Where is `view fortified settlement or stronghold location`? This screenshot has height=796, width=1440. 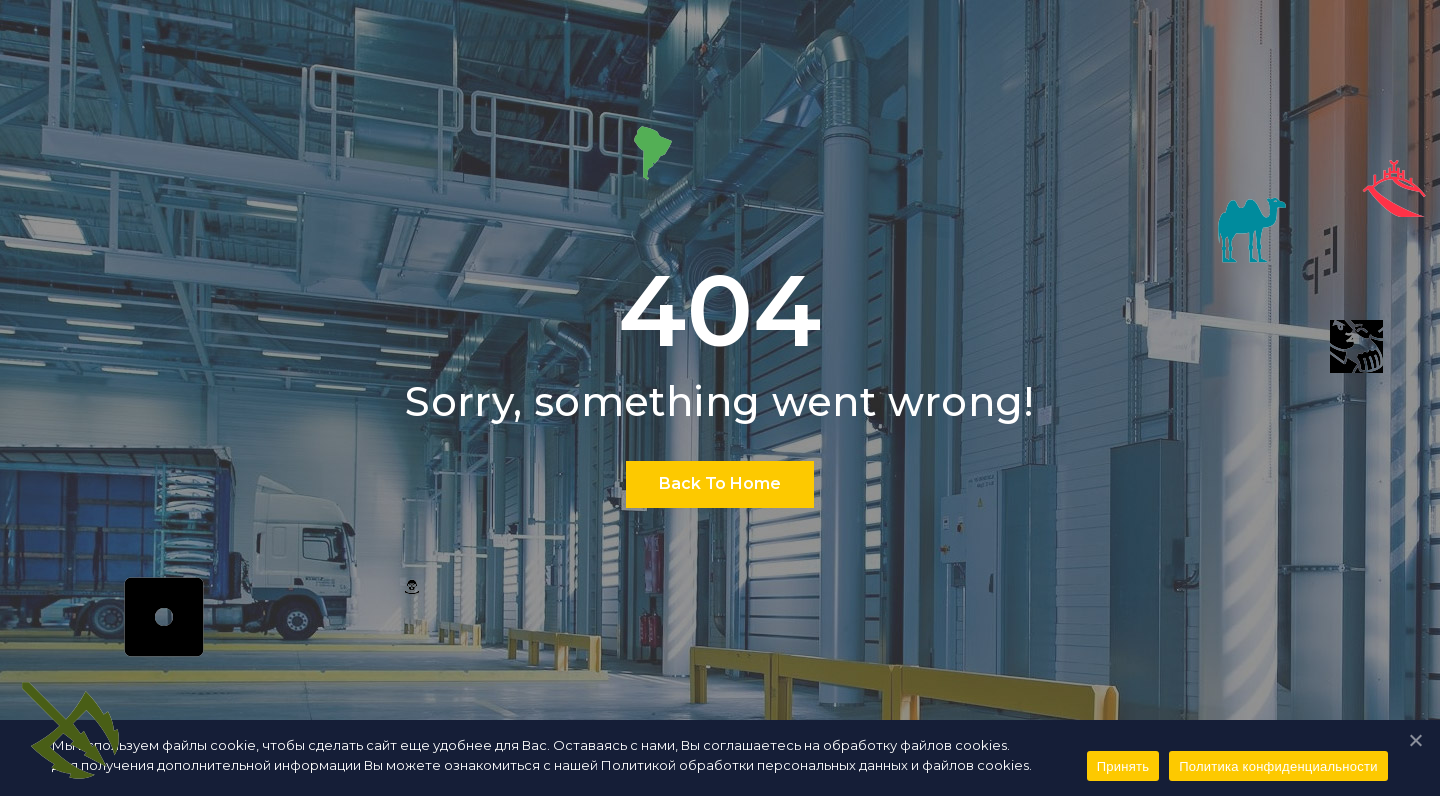 view fortified settlement or stronghold location is located at coordinates (1394, 187).